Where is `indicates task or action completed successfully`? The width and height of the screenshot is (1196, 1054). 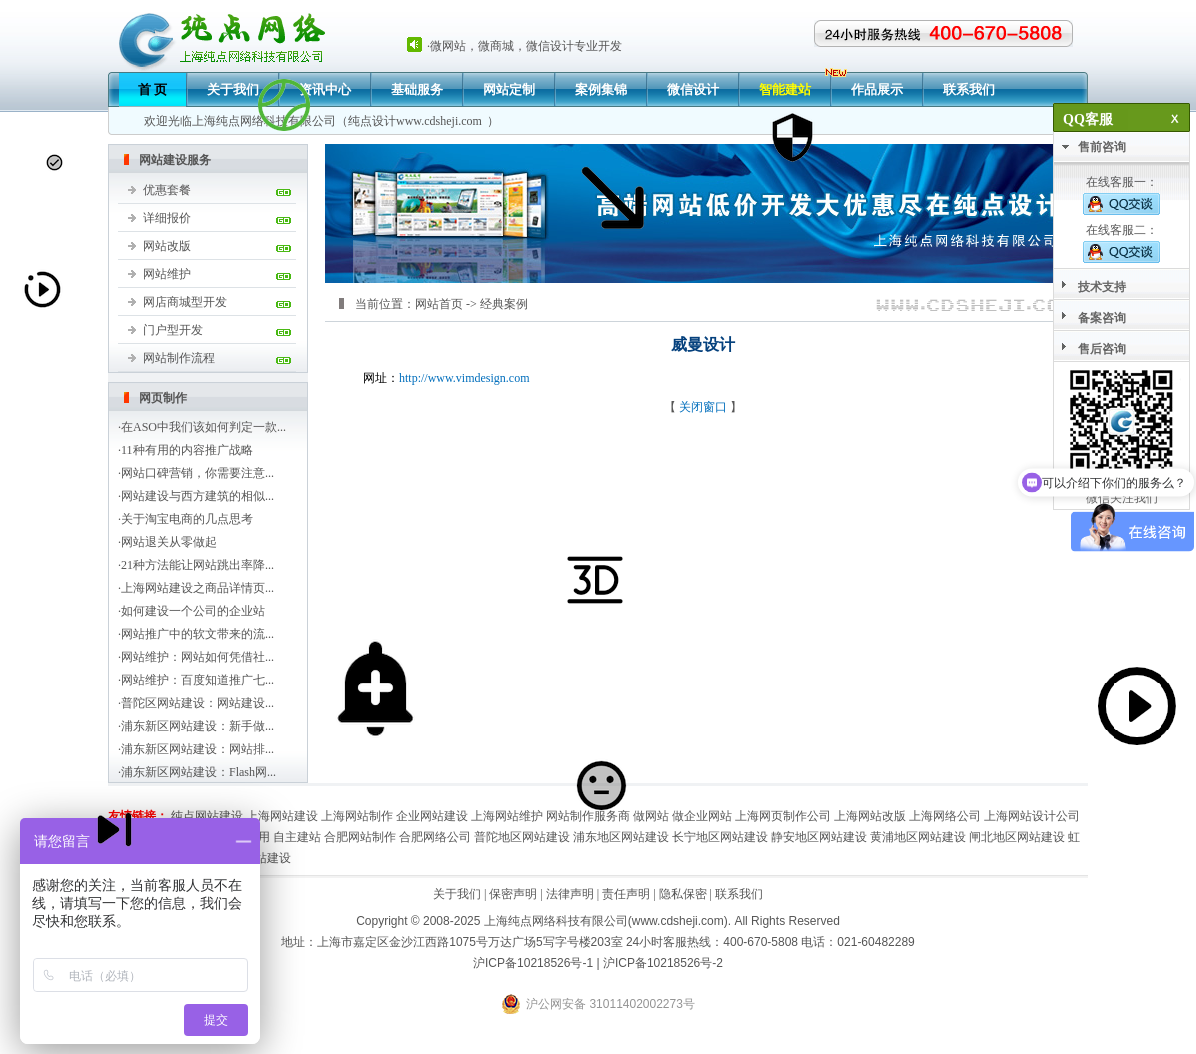 indicates task or action completed successfully is located at coordinates (54, 162).